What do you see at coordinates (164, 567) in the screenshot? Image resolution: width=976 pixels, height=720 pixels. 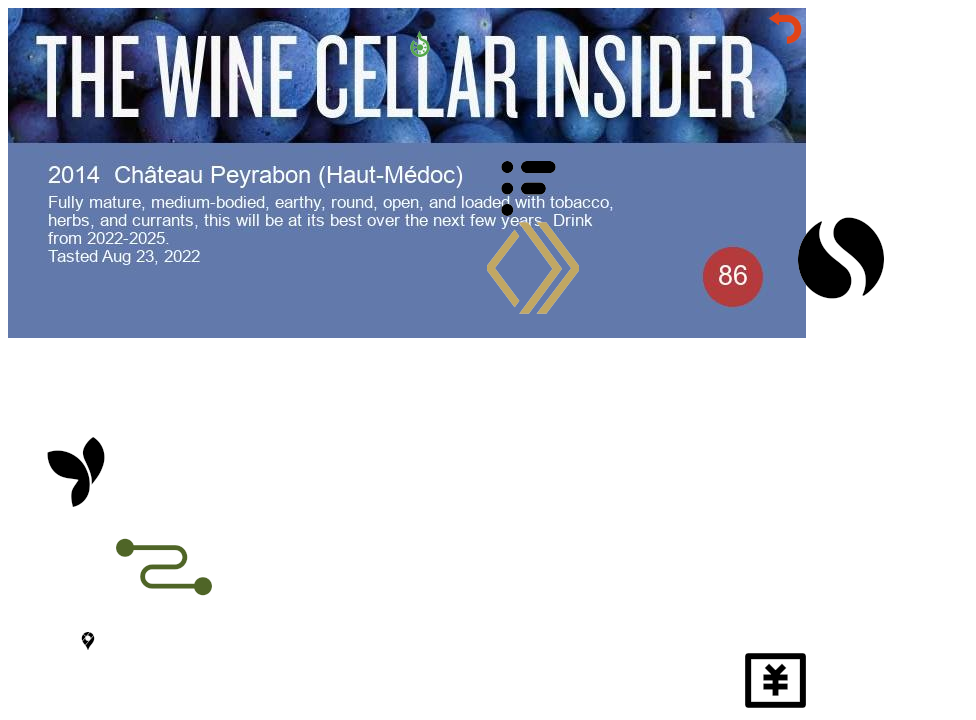 I see `relay app logo` at bounding box center [164, 567].